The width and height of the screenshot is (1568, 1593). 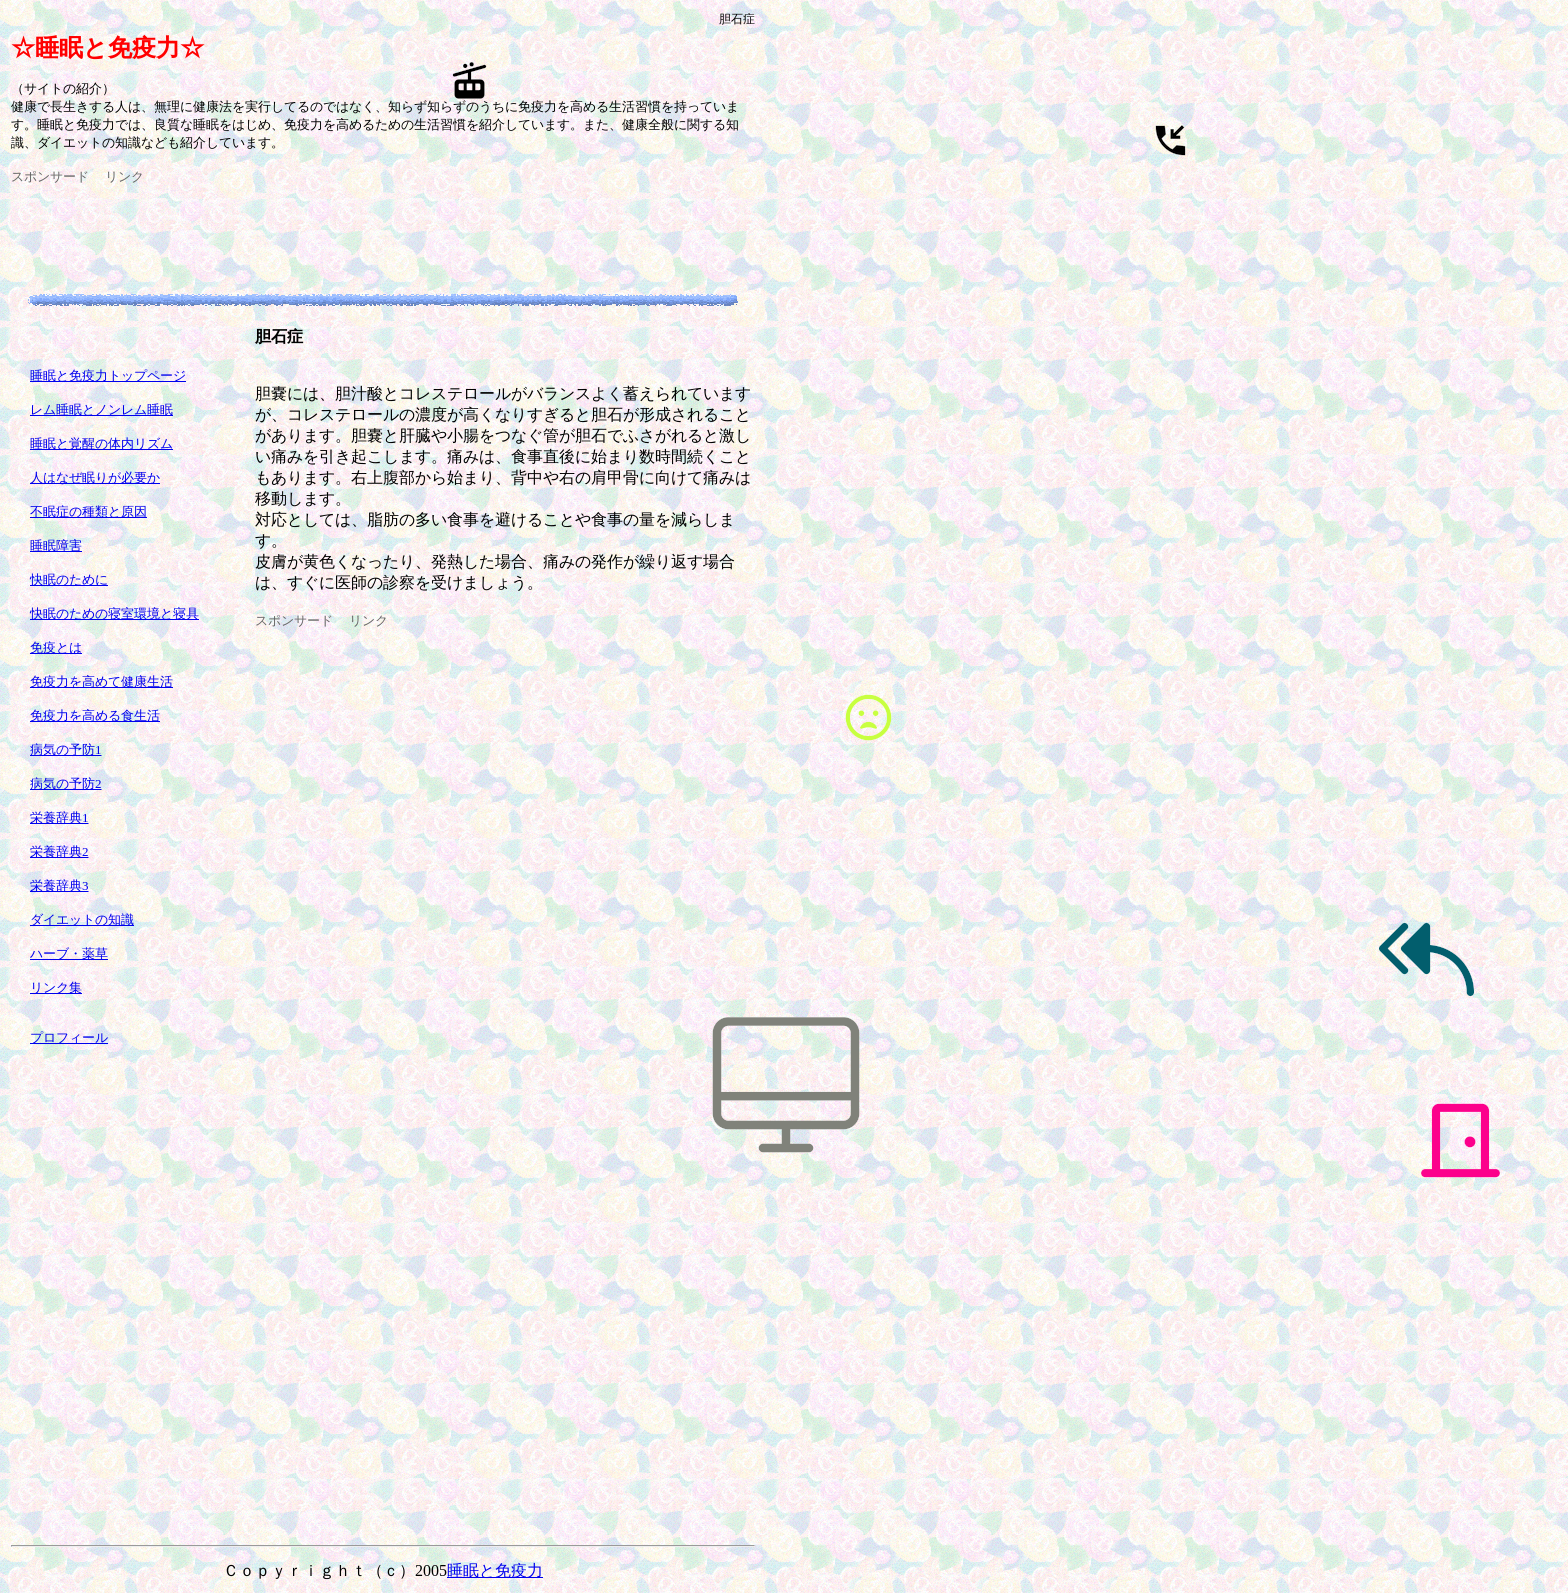 What do you see at coordinates (1460, 1140) in the screenshot?
I see `exit or log out of the application` at bounding box center [1460, 1140].